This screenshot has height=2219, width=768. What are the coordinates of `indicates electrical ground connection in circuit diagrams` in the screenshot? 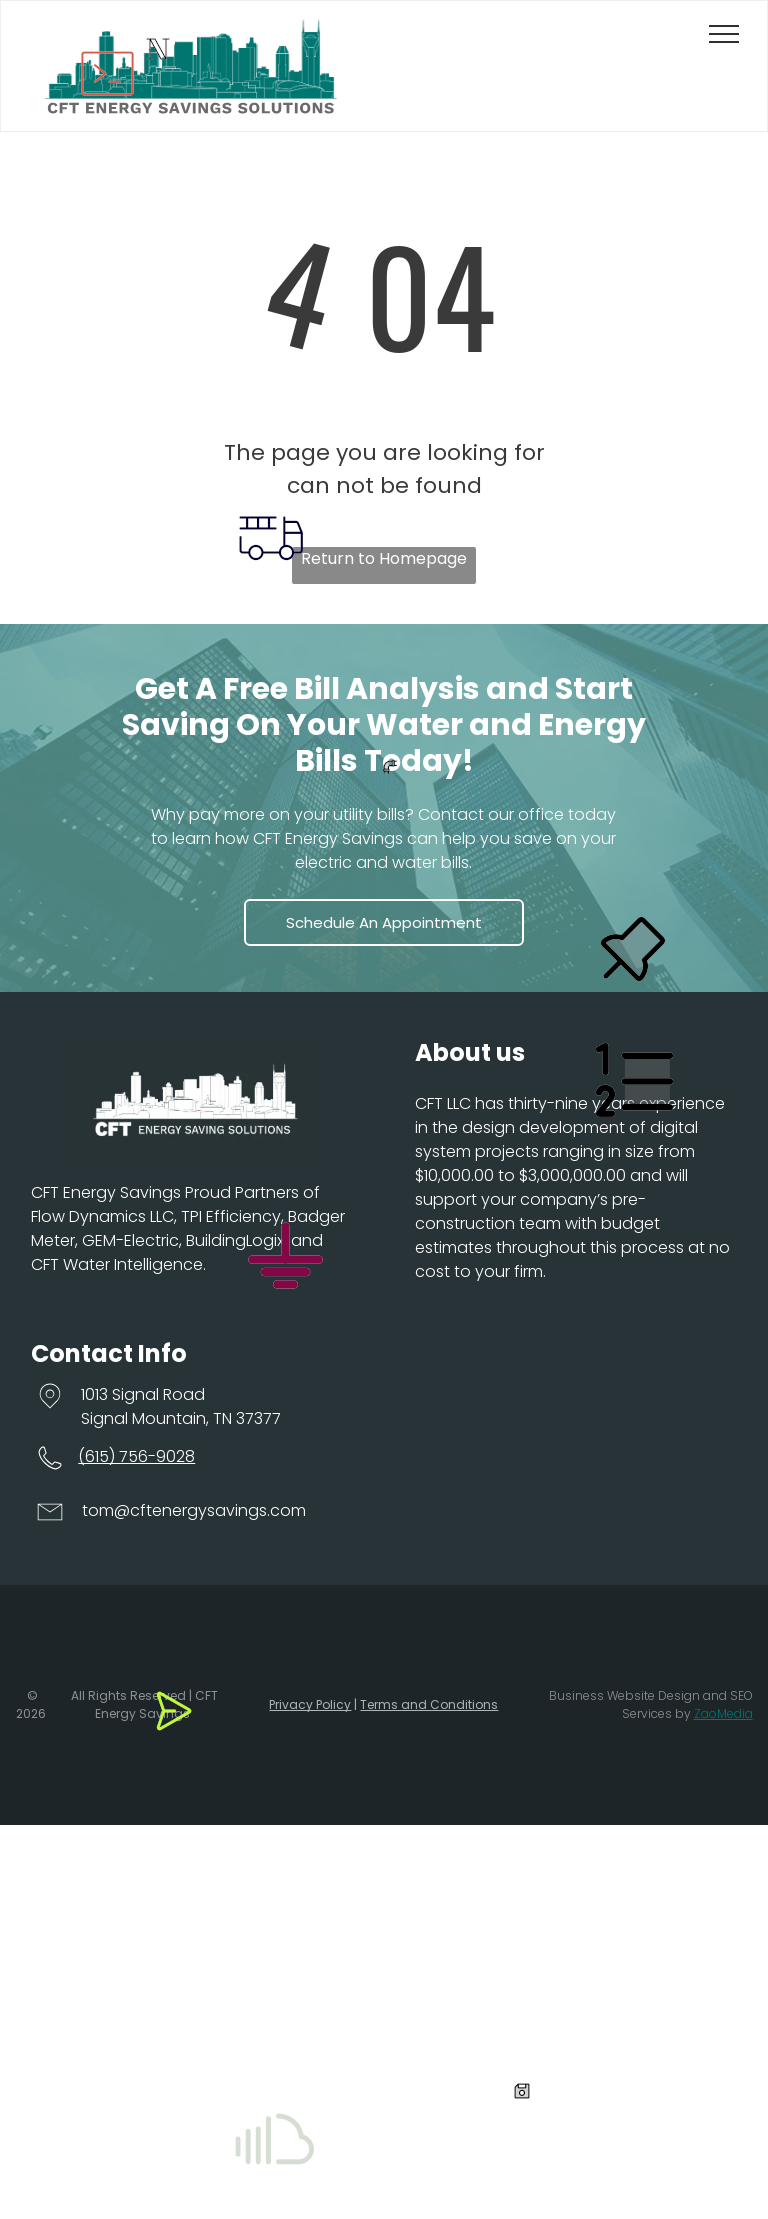 It's located at (285, 1255).